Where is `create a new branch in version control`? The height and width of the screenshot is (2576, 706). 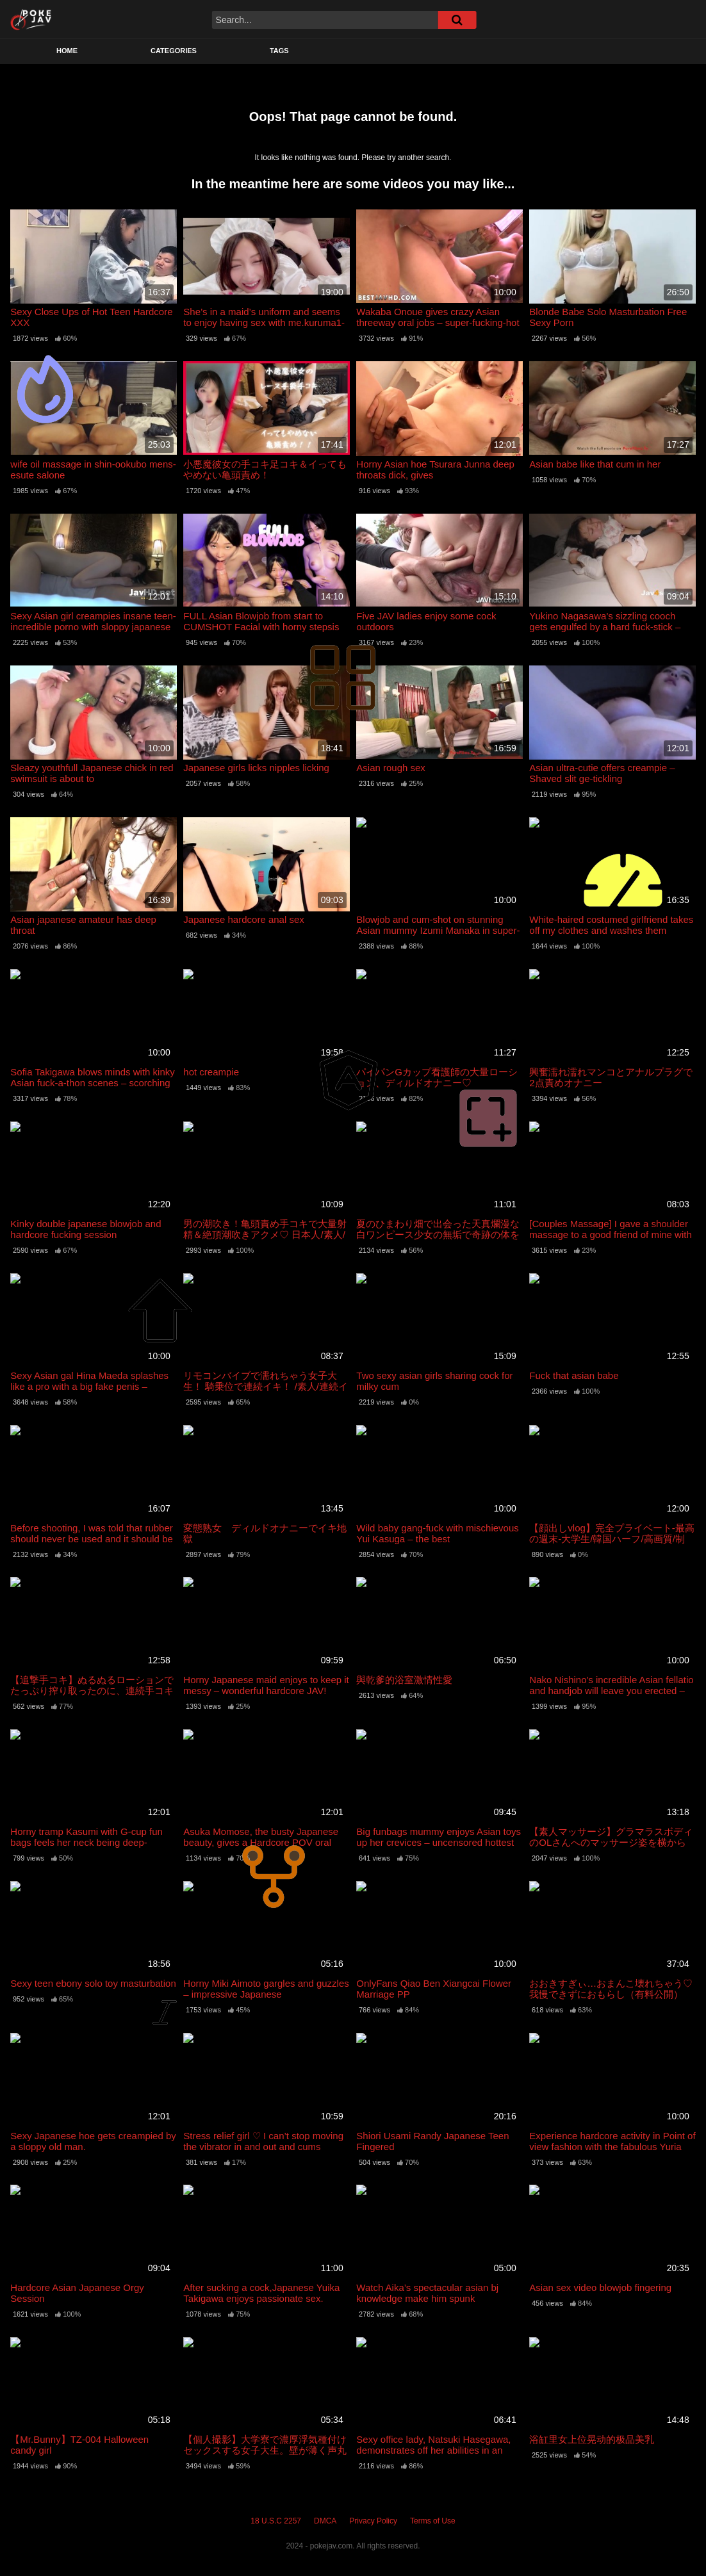
create a new branch in version control is located at coordinates (274, 1877).